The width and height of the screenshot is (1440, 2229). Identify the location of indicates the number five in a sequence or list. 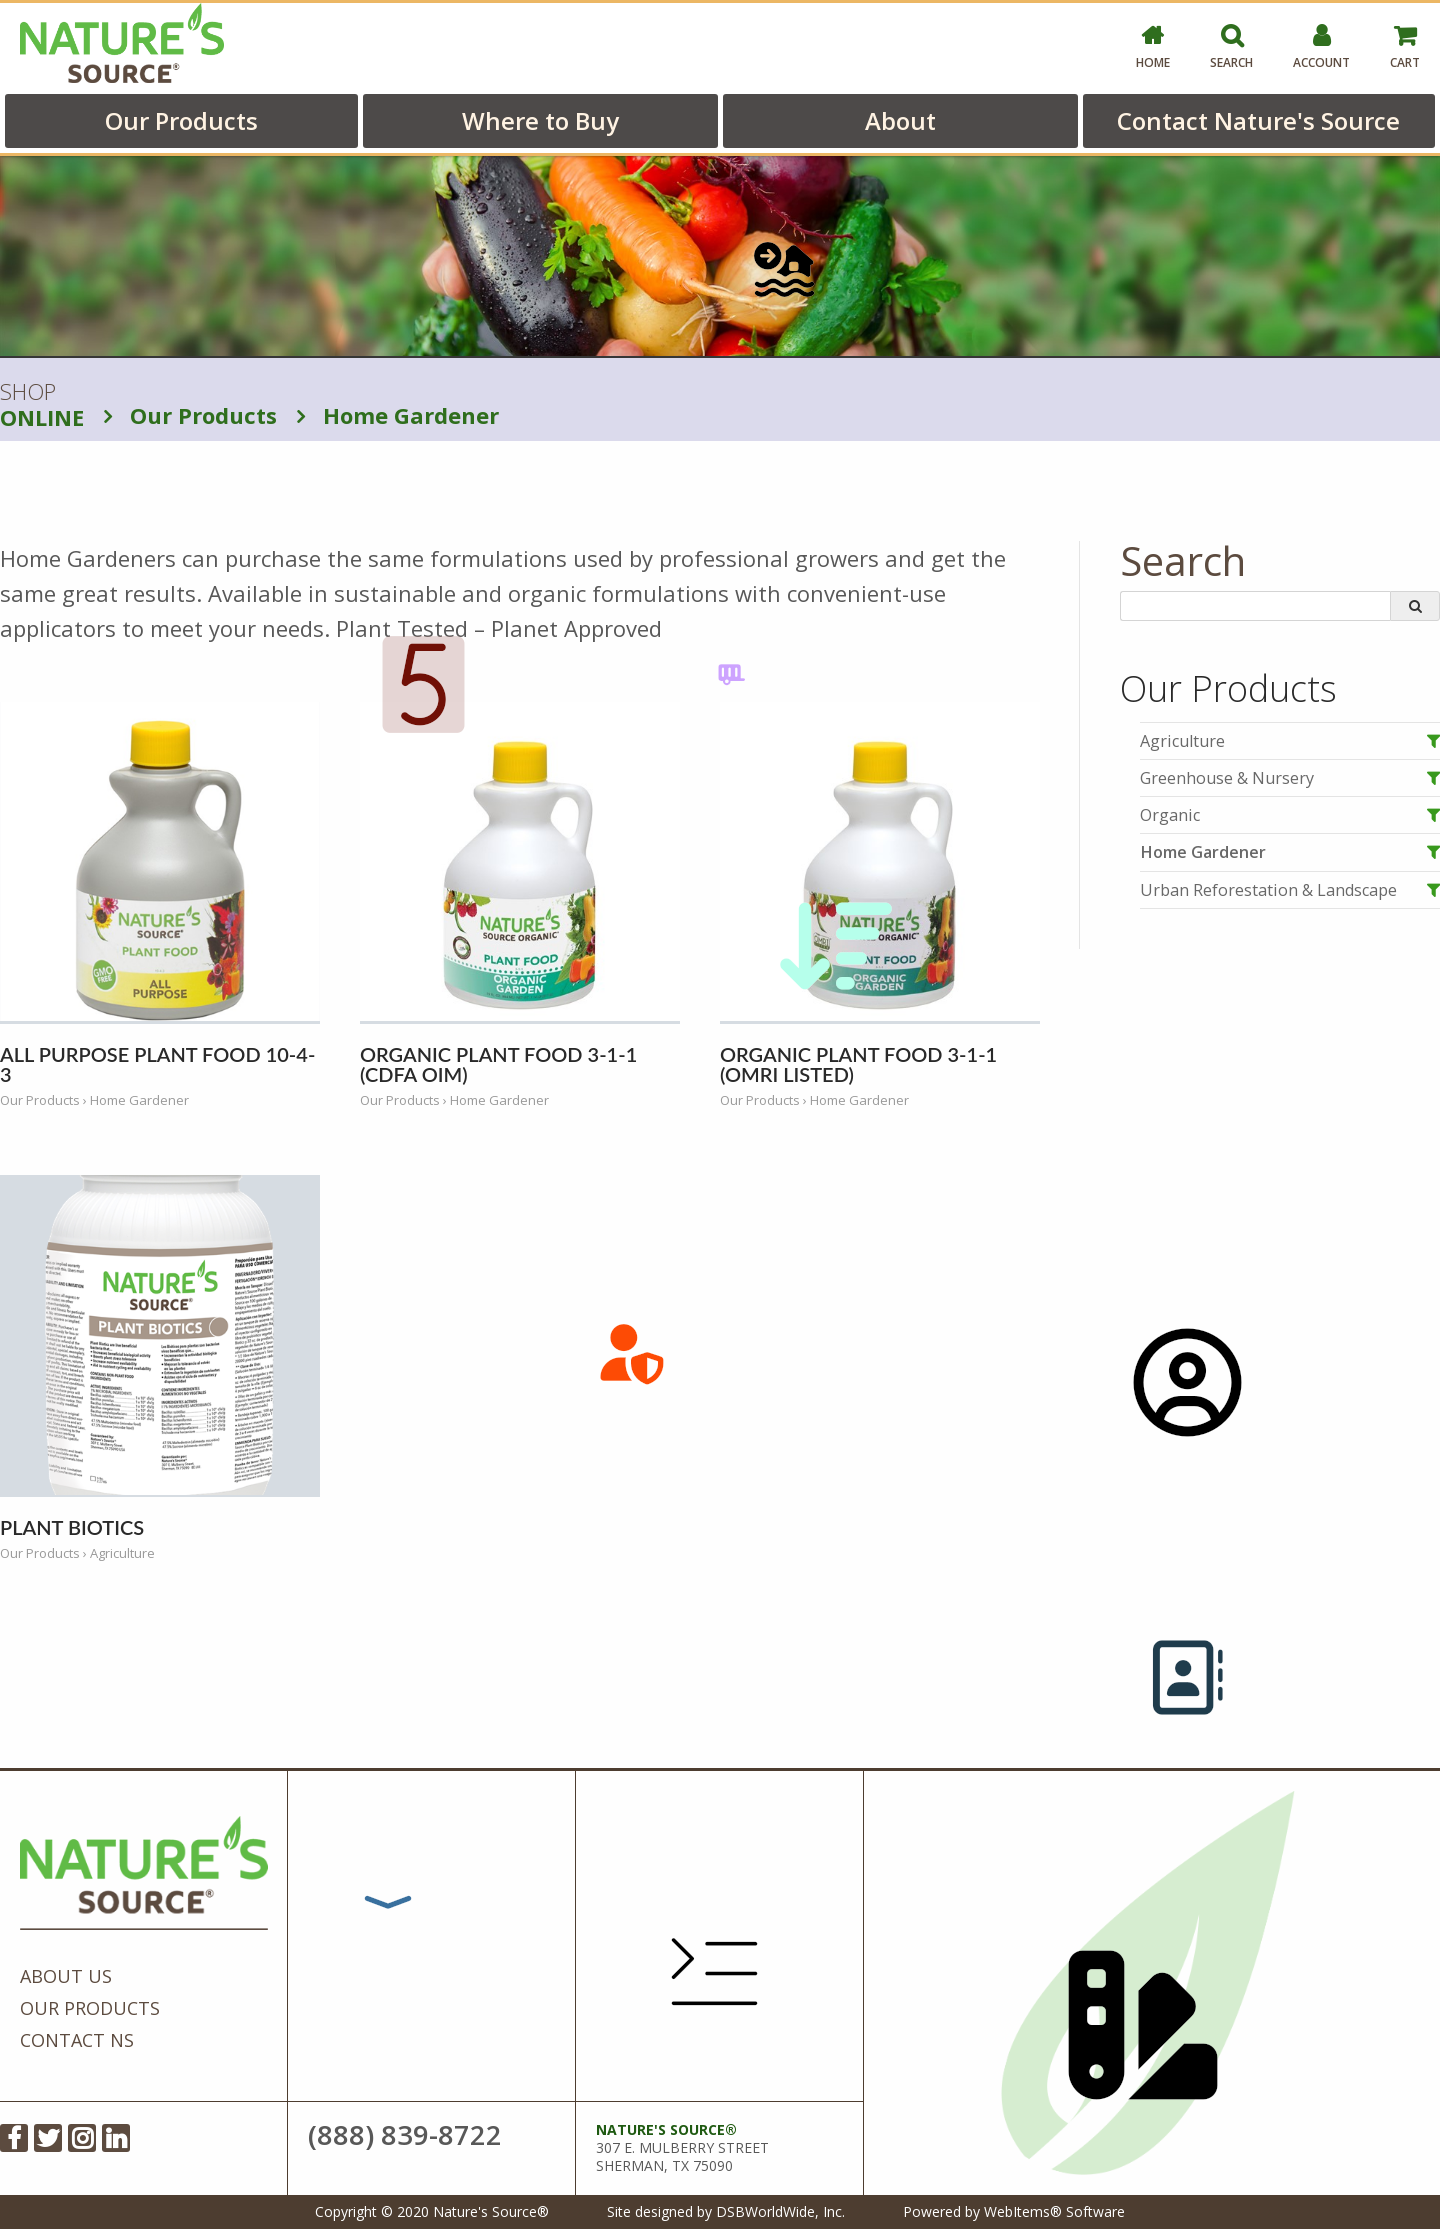
(423, 684).